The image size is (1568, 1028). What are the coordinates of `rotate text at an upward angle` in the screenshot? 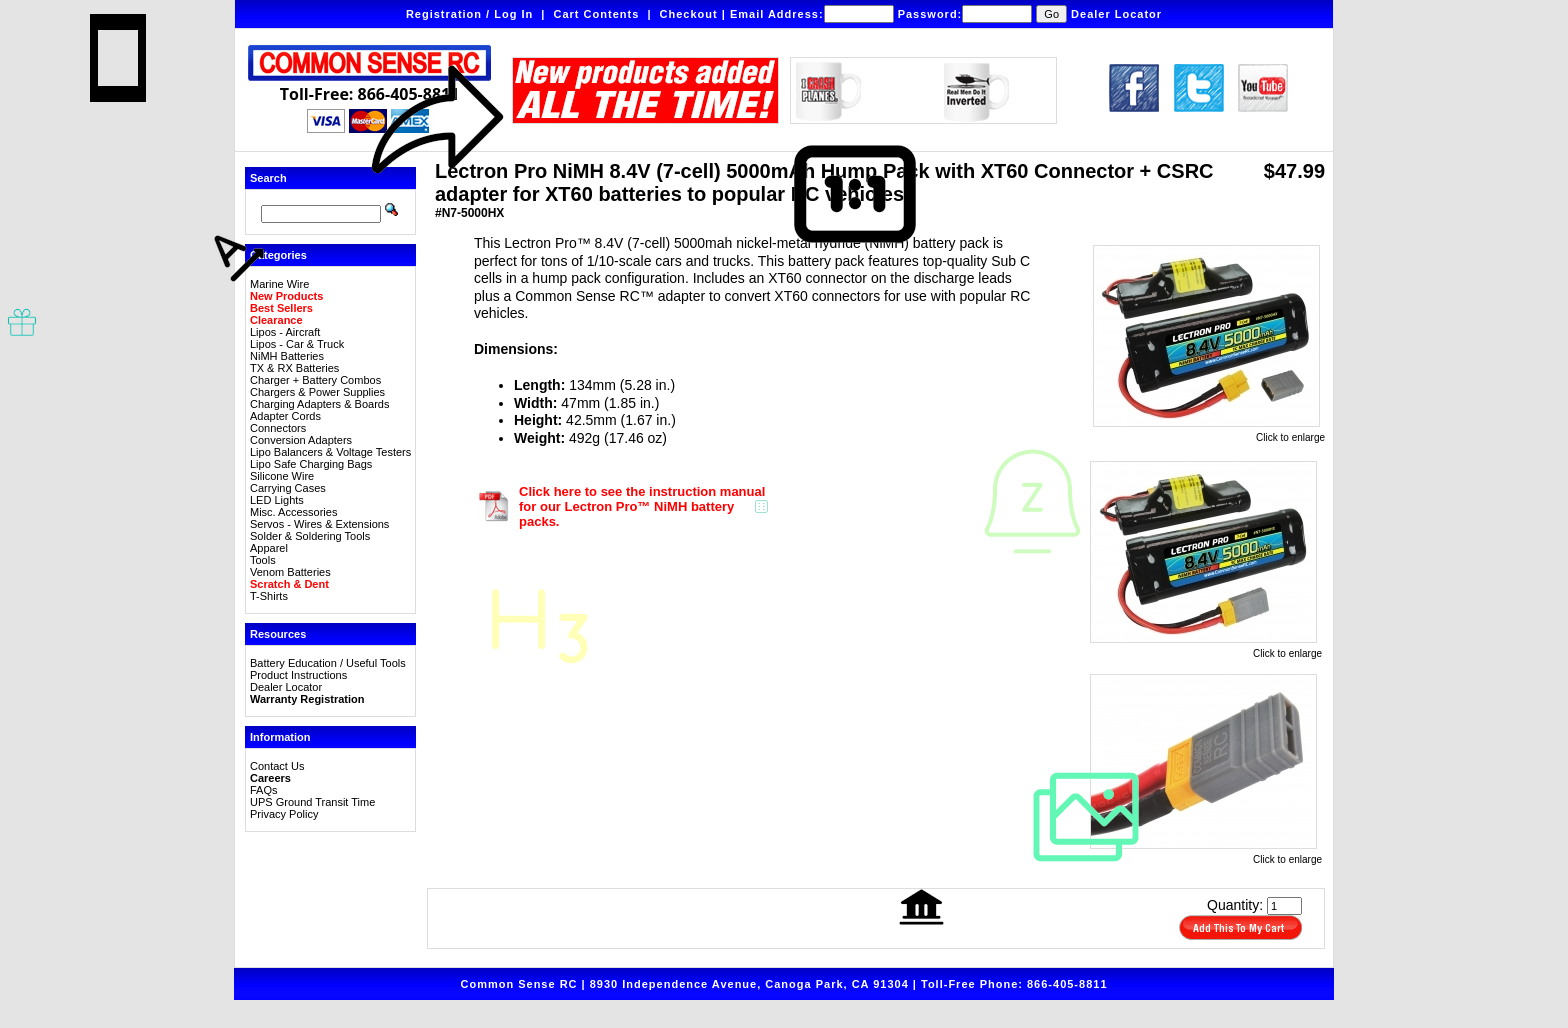 It's located at (238, 257).